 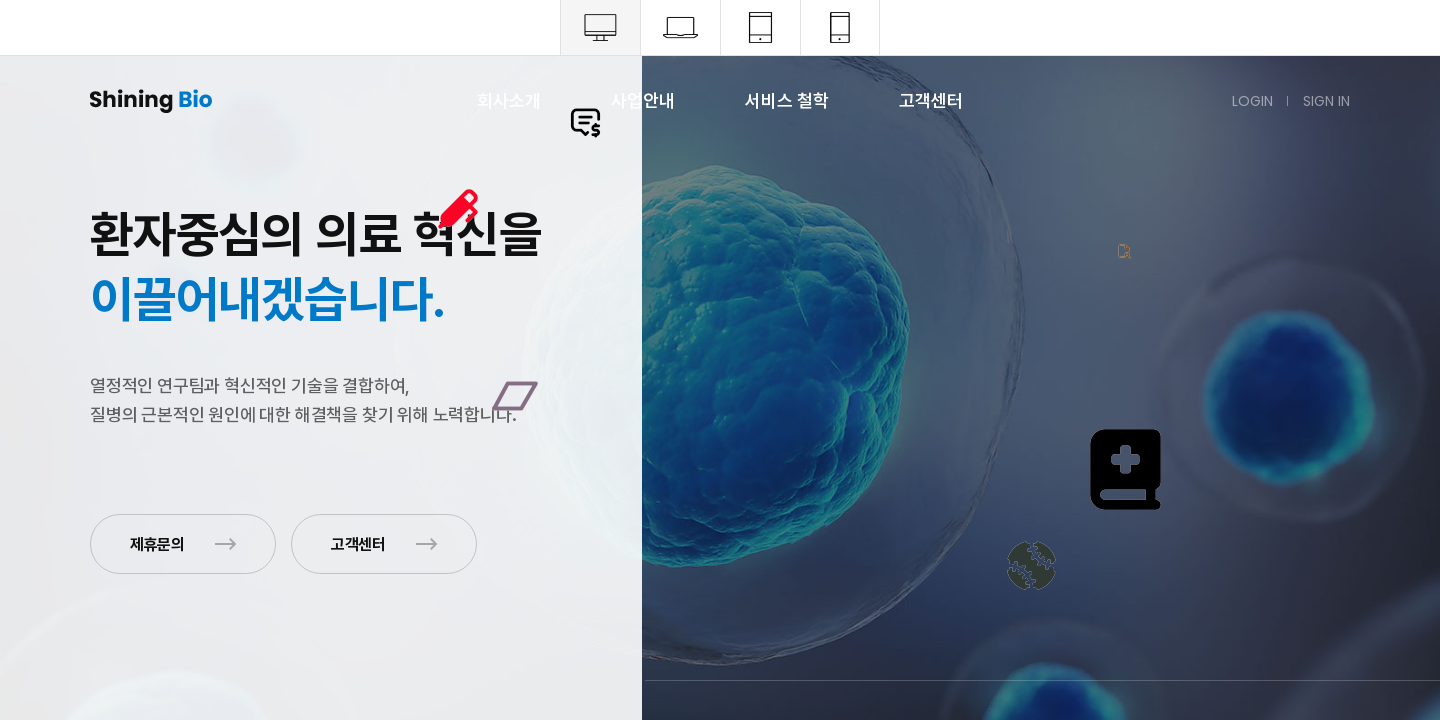 What do you see at coordinates (1124, 251) in the screenshot?
I see `search within a document` at bounding box center [1124, 251].